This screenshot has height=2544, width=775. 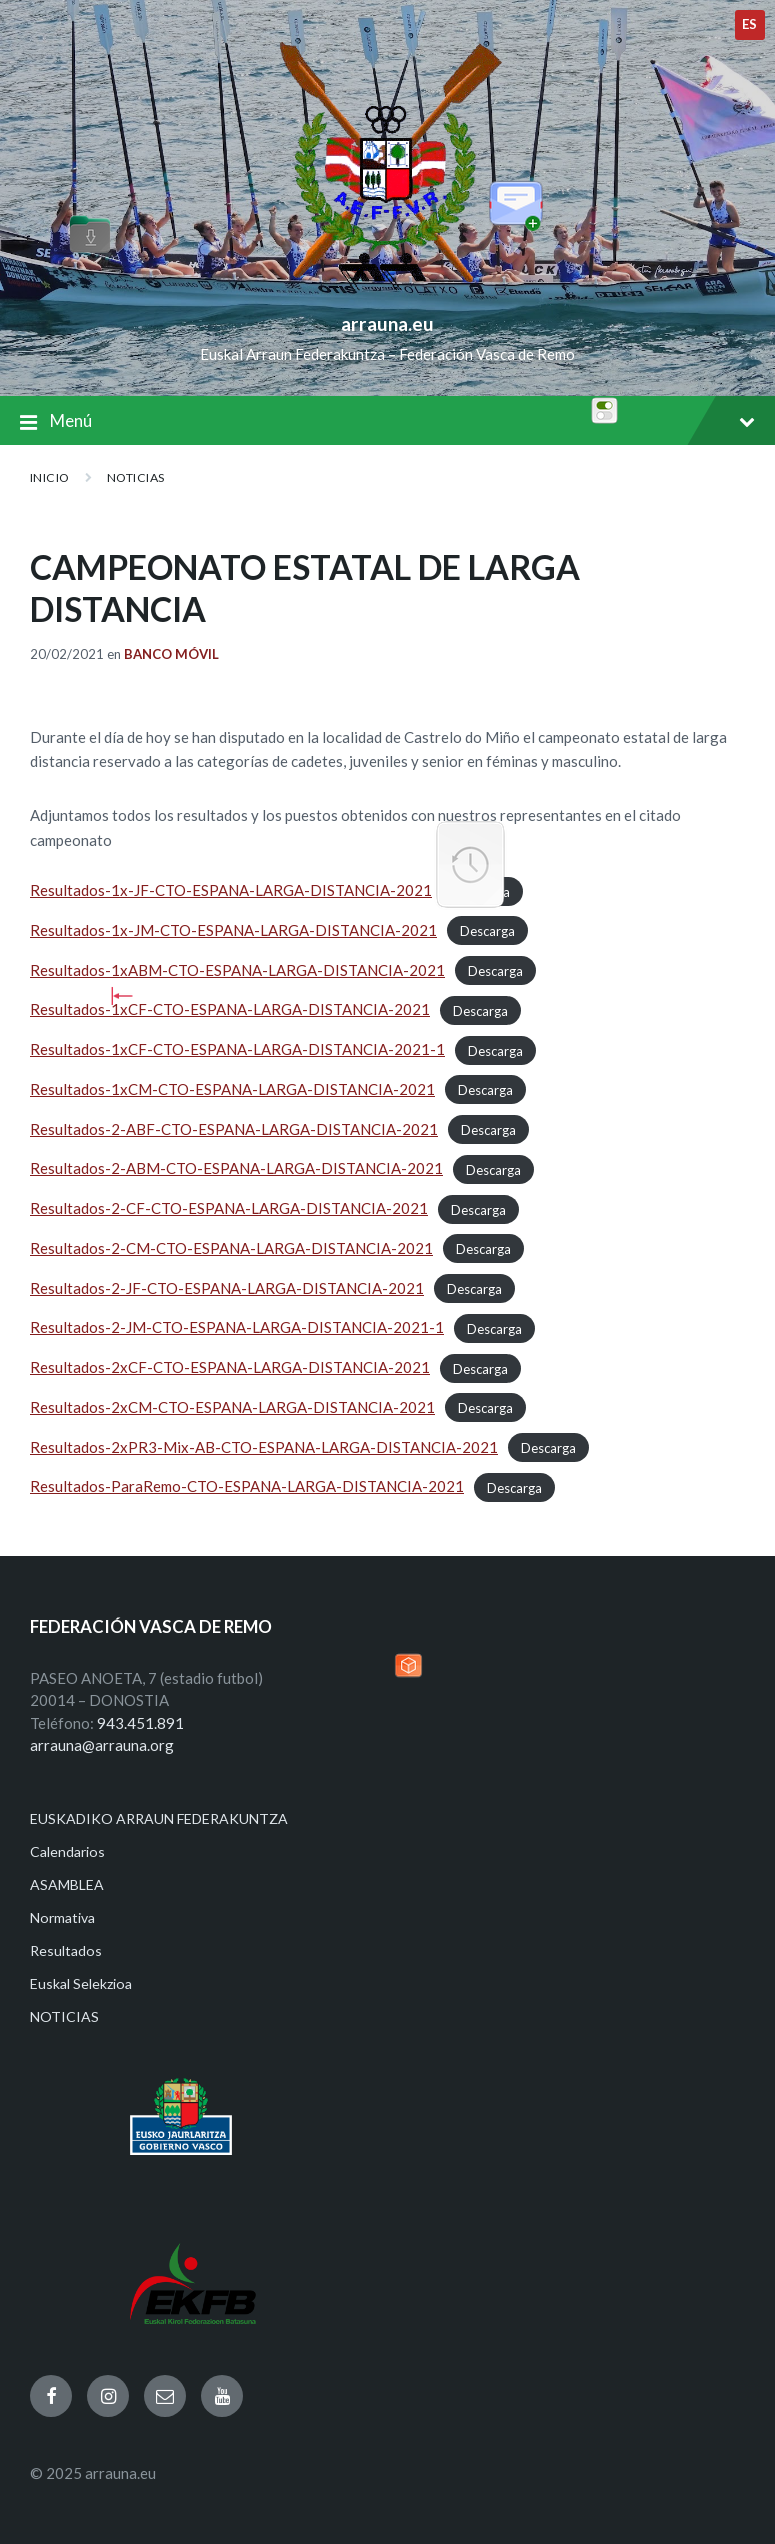 What do you see at coordinates (90, 234) in the screenshot?
I see `open your downloads folder` at bounding box center [90, 234].